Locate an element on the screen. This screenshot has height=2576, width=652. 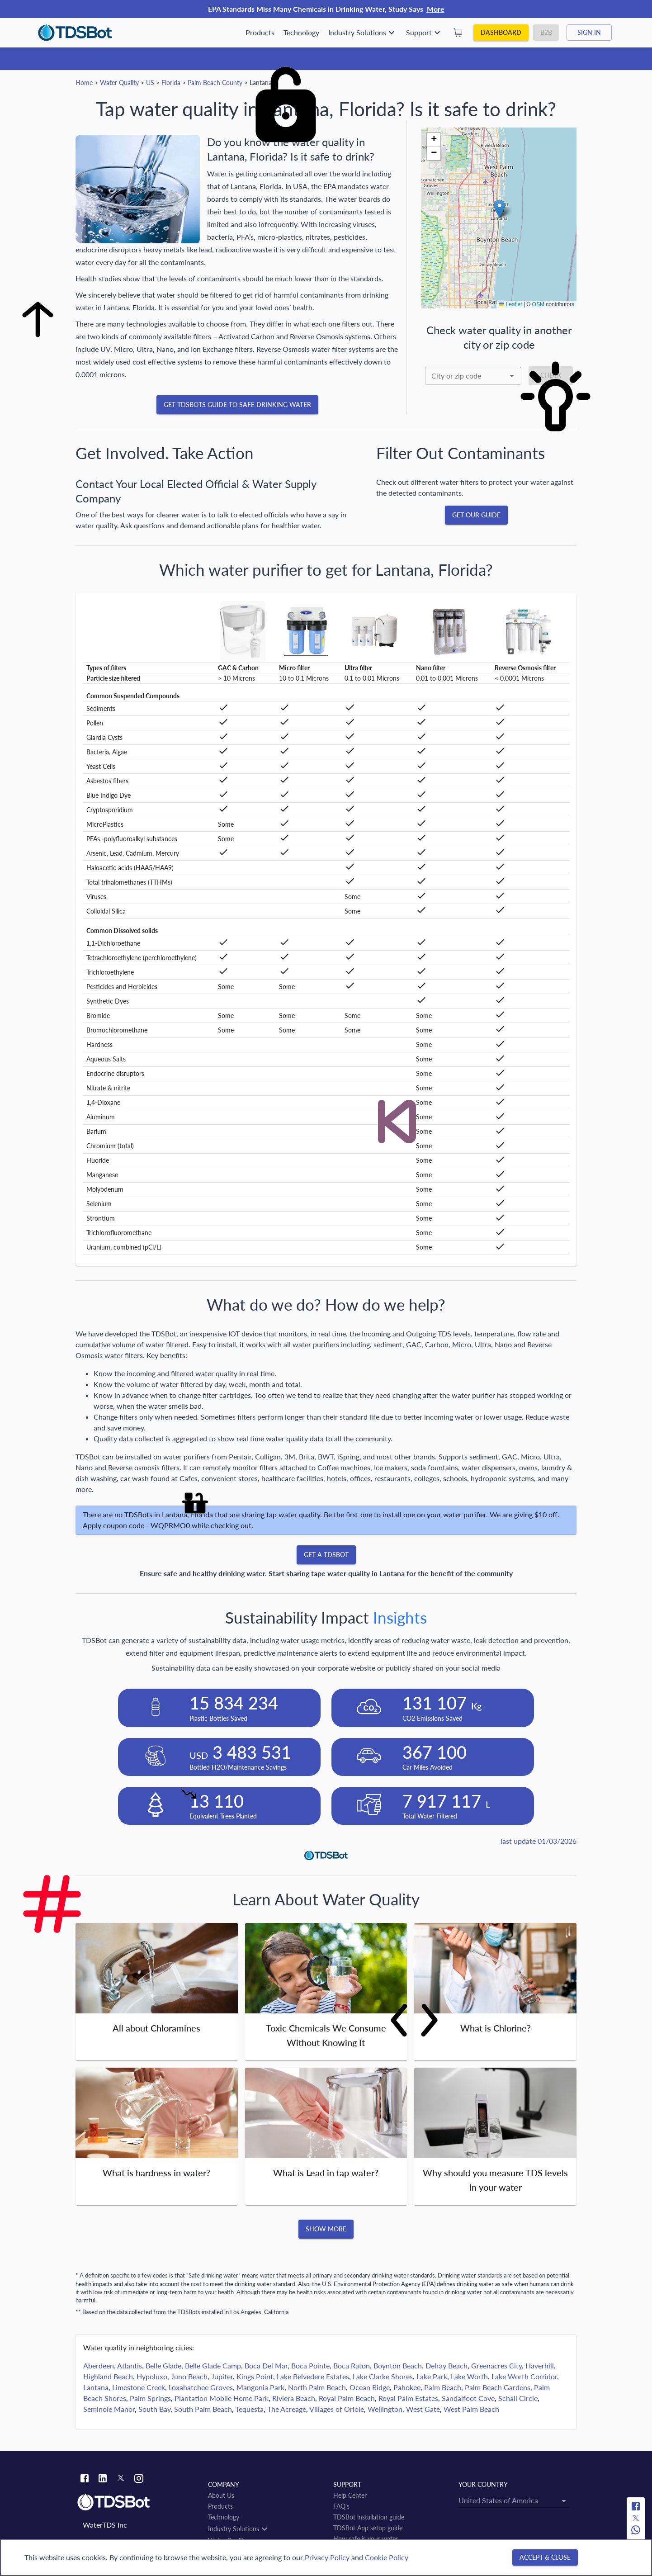
skip to previous track is located at coordinates (396, 1122).